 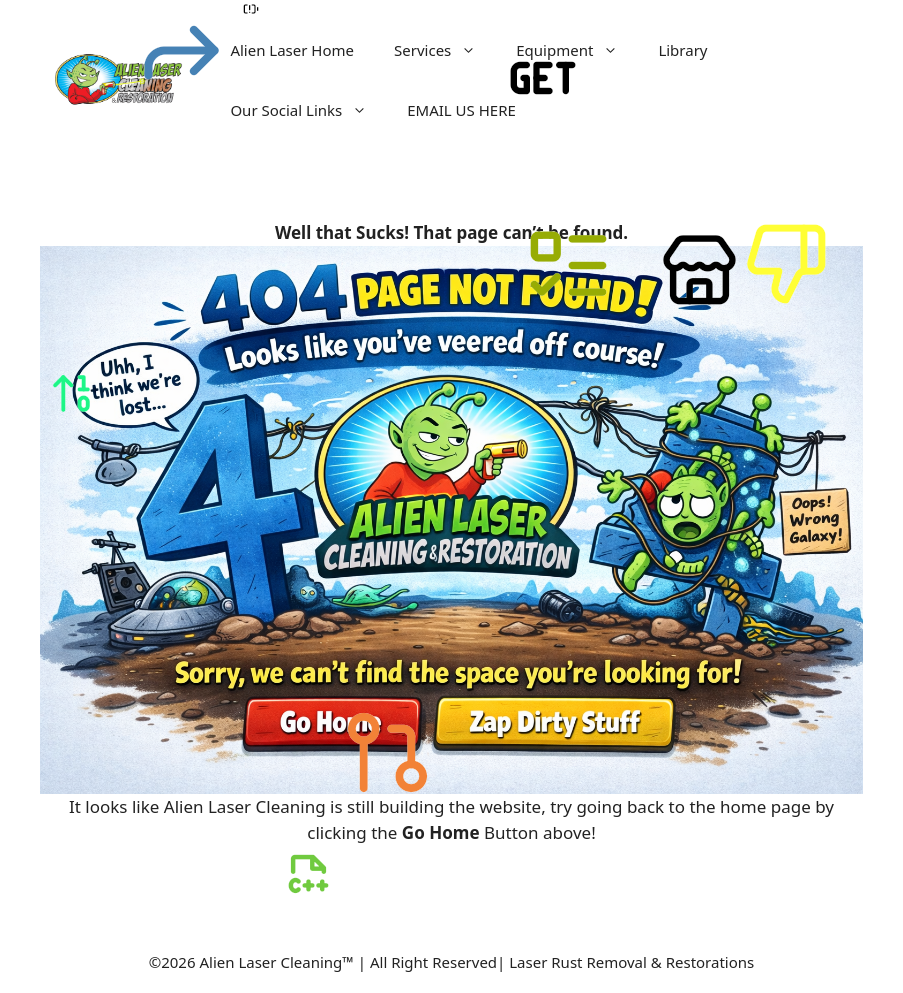 I want to click on browse or open the store, so click(x=699, y=271).